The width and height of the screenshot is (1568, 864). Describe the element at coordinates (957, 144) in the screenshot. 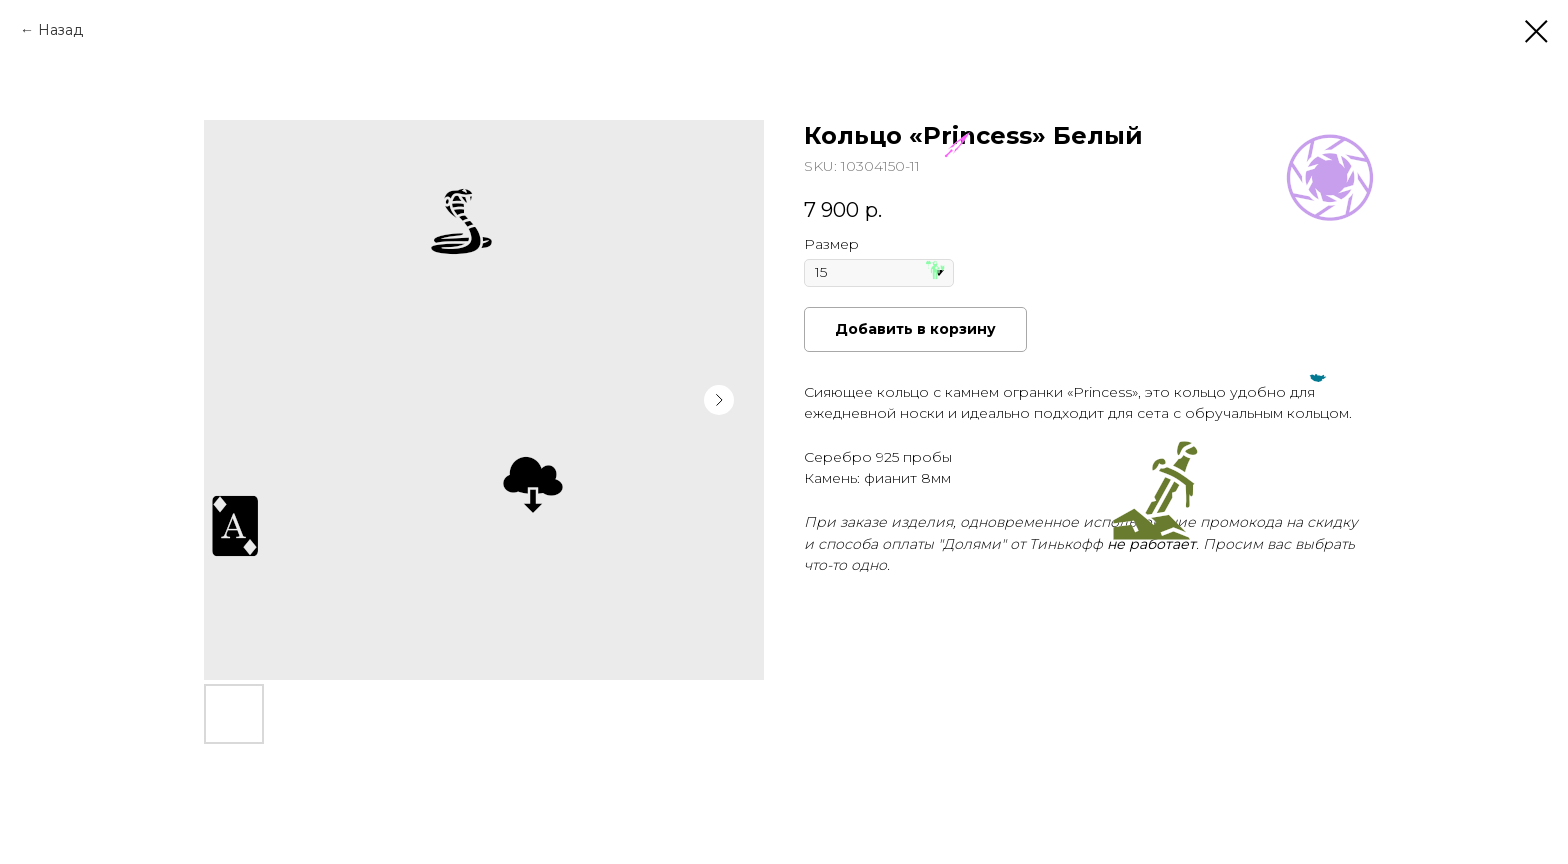

I see `equip energy sword weapon` at that location.